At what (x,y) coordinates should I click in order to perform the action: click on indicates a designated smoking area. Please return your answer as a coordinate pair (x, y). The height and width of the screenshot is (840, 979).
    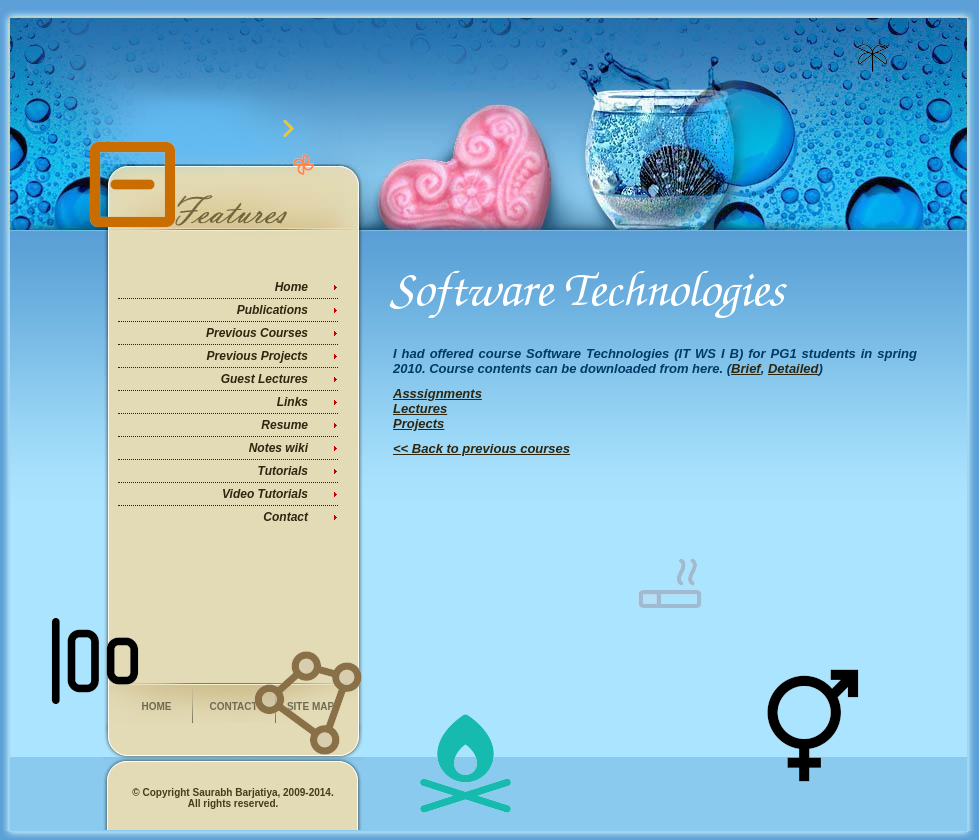
    Looking at the image, I should click on (670, 590).